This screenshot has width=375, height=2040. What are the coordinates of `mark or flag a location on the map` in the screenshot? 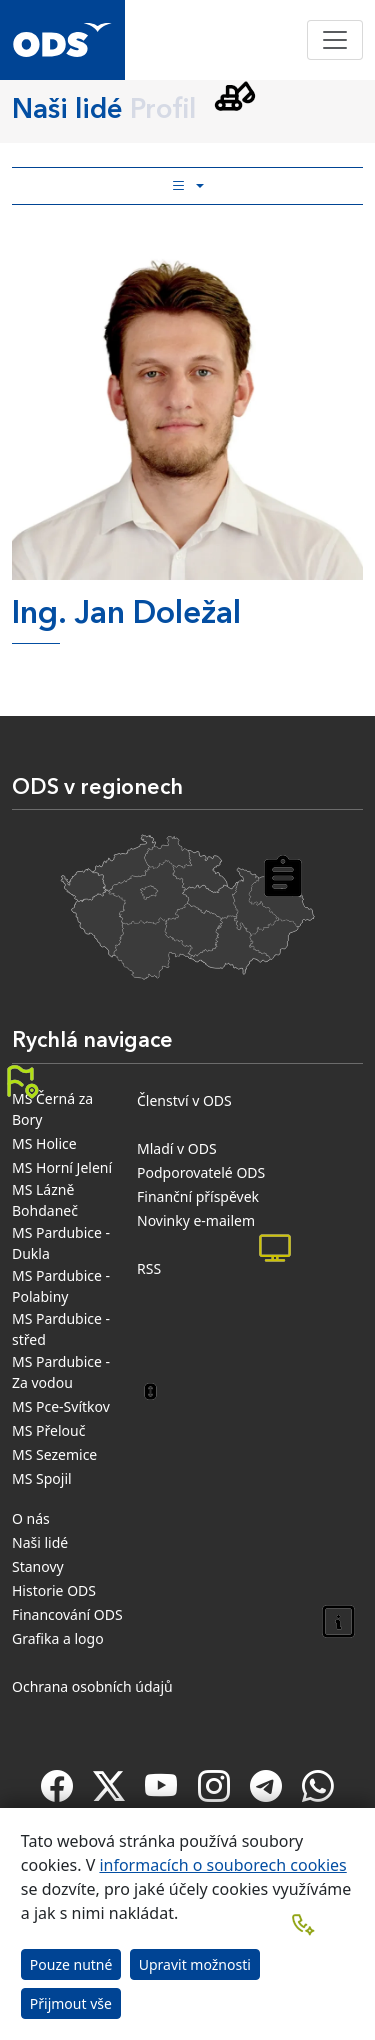 It's located at (20, 1080).